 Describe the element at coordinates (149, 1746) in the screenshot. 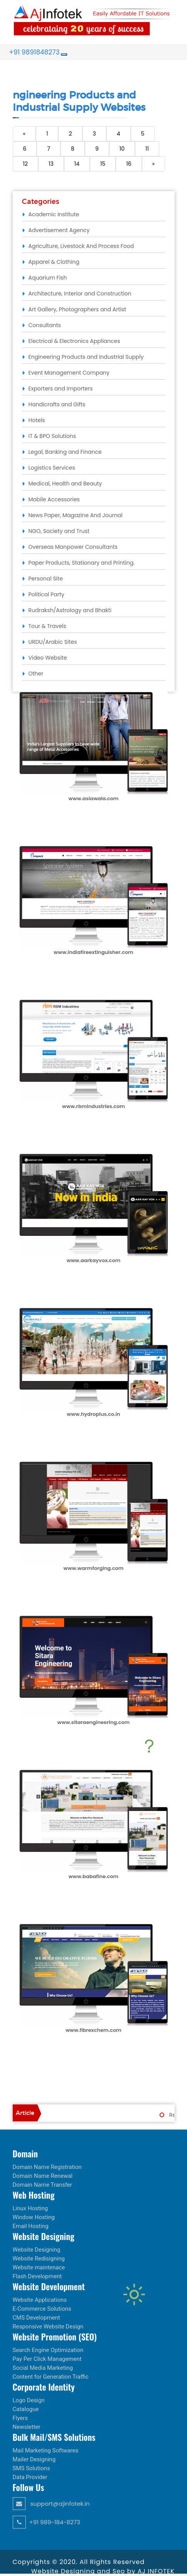

I see `access help or support resources` at that location.